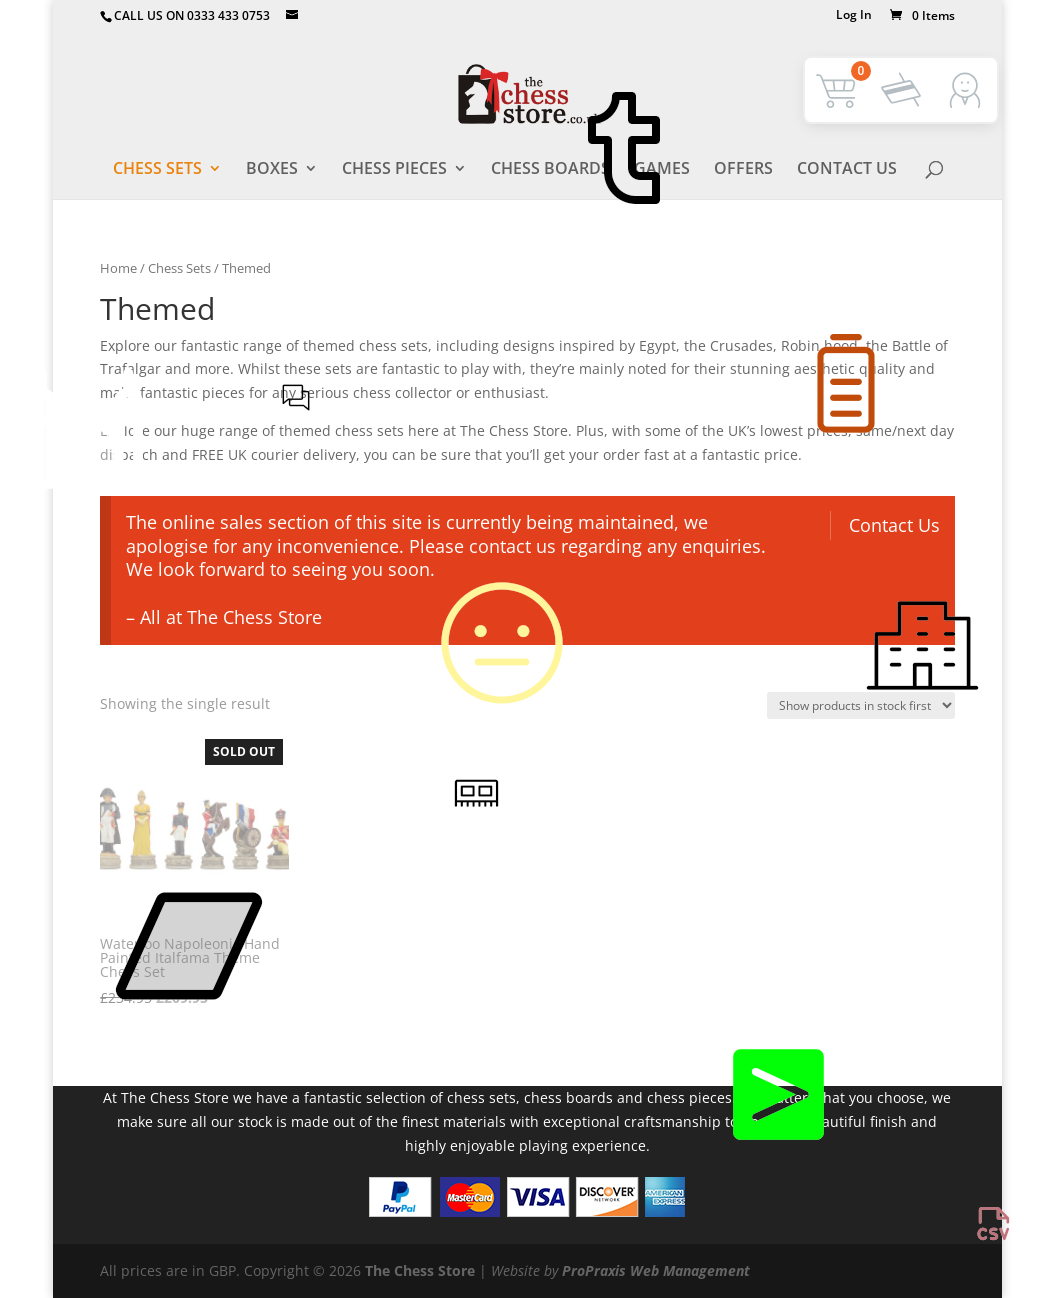  What do you see at coordinates (846, 385) in the screenshot?
I see `indicates high battery level` at bounding box center [846, 385].